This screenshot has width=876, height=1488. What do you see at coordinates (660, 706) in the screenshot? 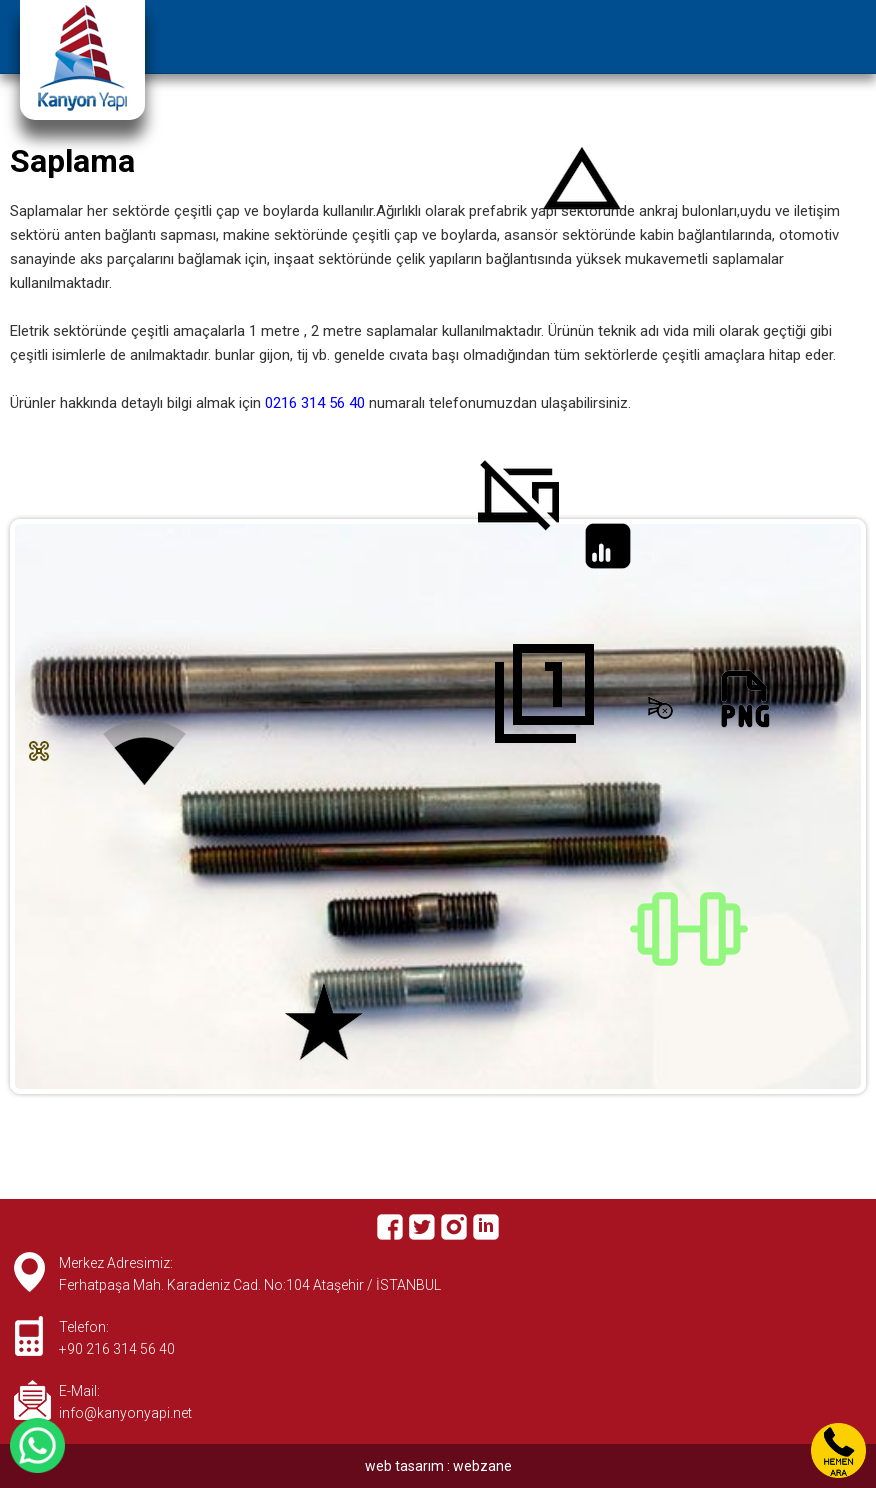
I see `cancel a scheduled message` at bounding box center [660, 706].